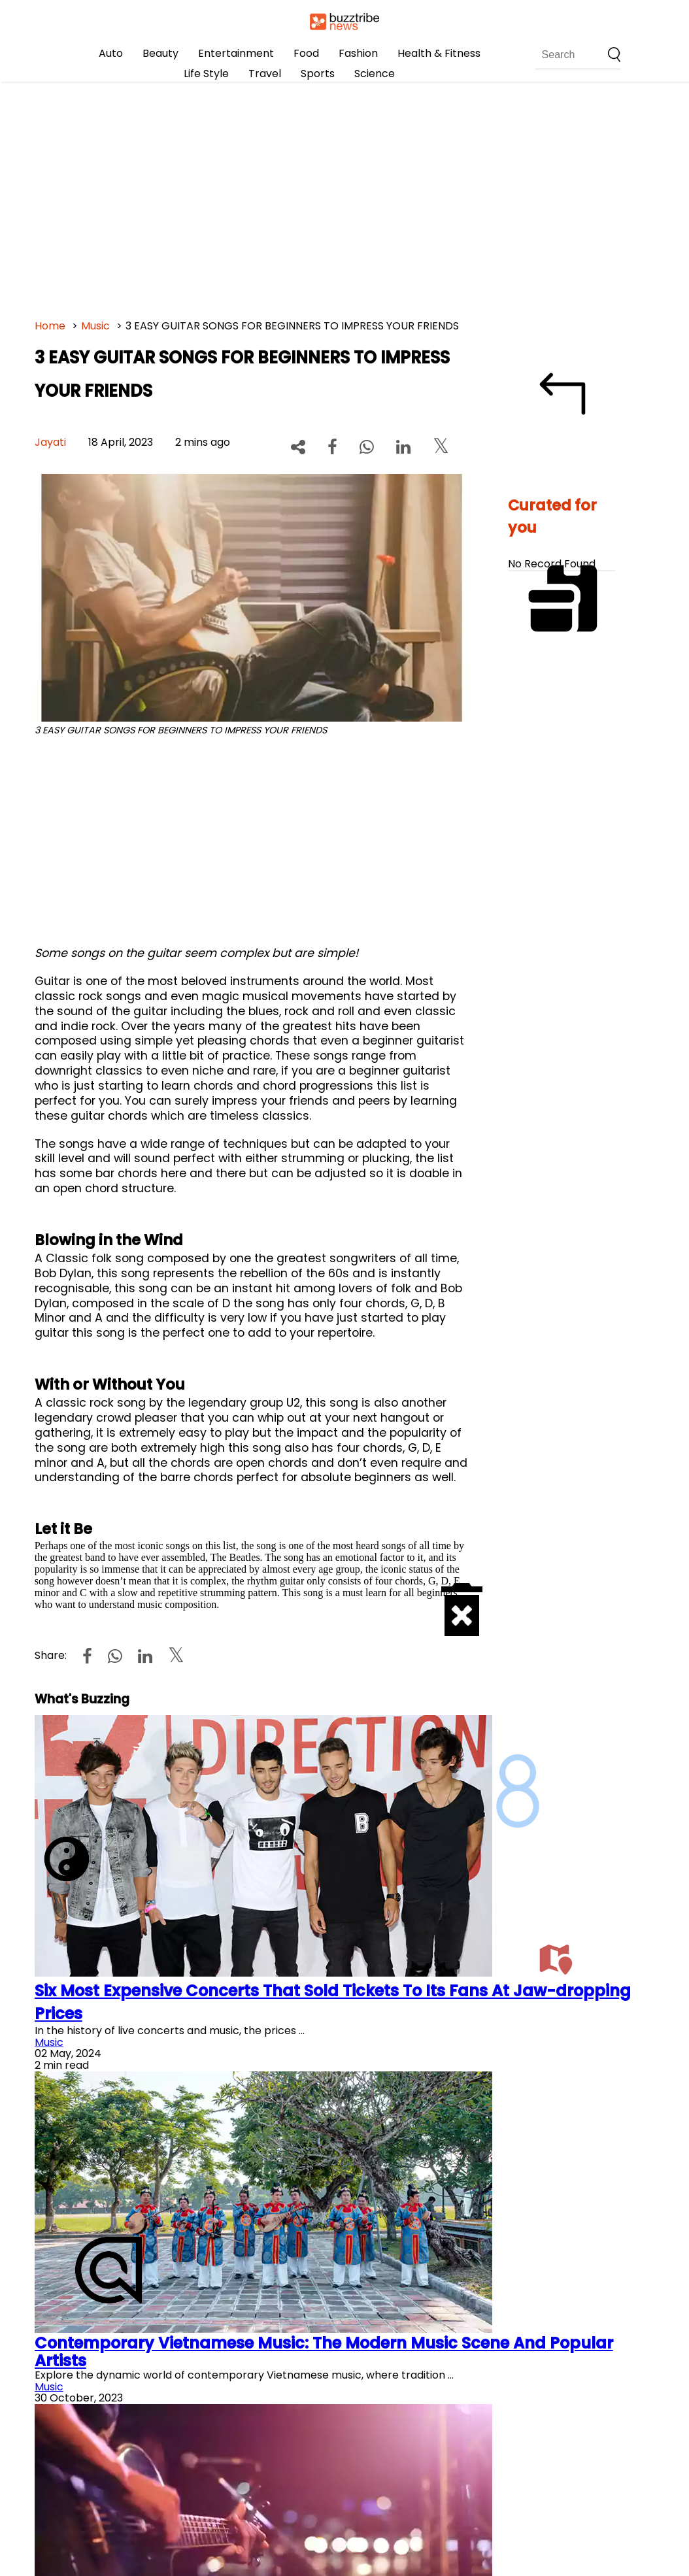 This screenshot has height=2576, width=689. I want to click on algolia search service logo, so click(109, 2270).